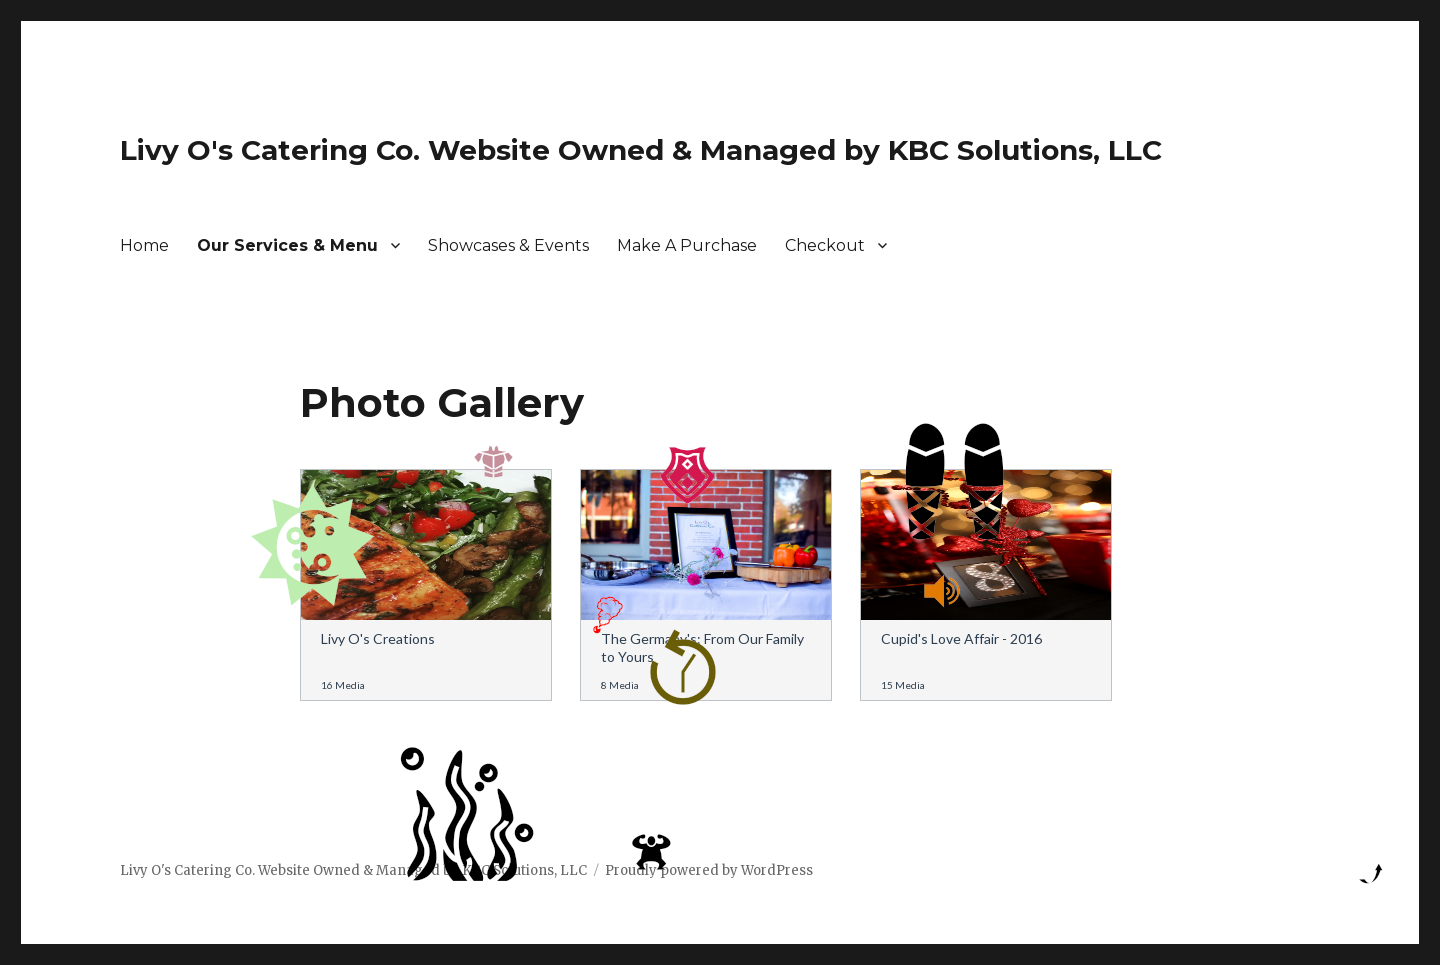 Image resolution: width=1440 pixels, height=965 pixels. I want to click on equip shoulder armor to your character, so click(493, 461).